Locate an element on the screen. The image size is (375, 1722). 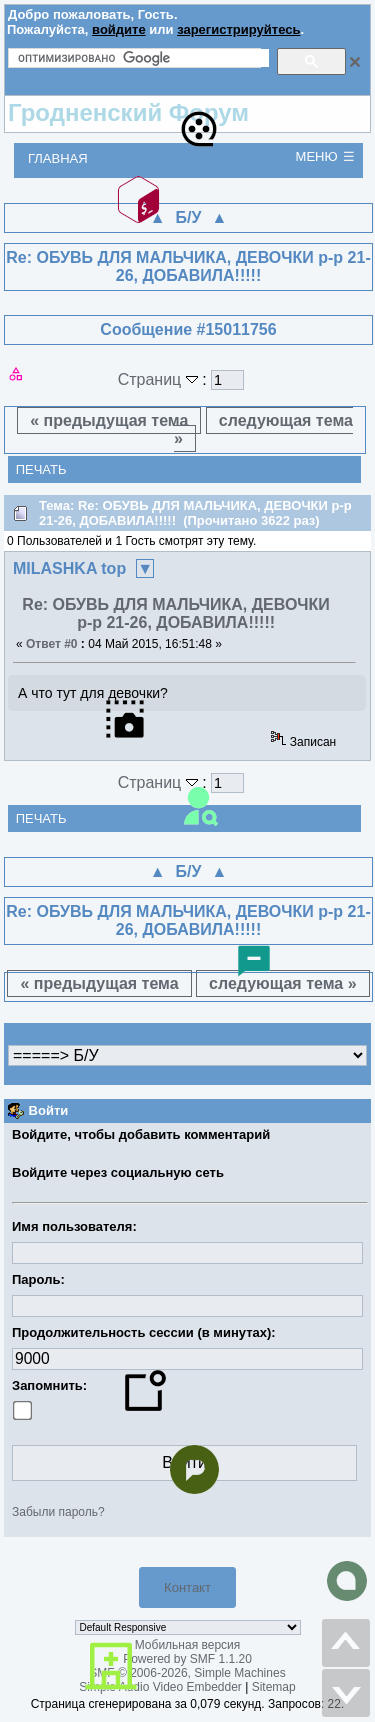
open messaging or chat is located at coordinates (254, 960).